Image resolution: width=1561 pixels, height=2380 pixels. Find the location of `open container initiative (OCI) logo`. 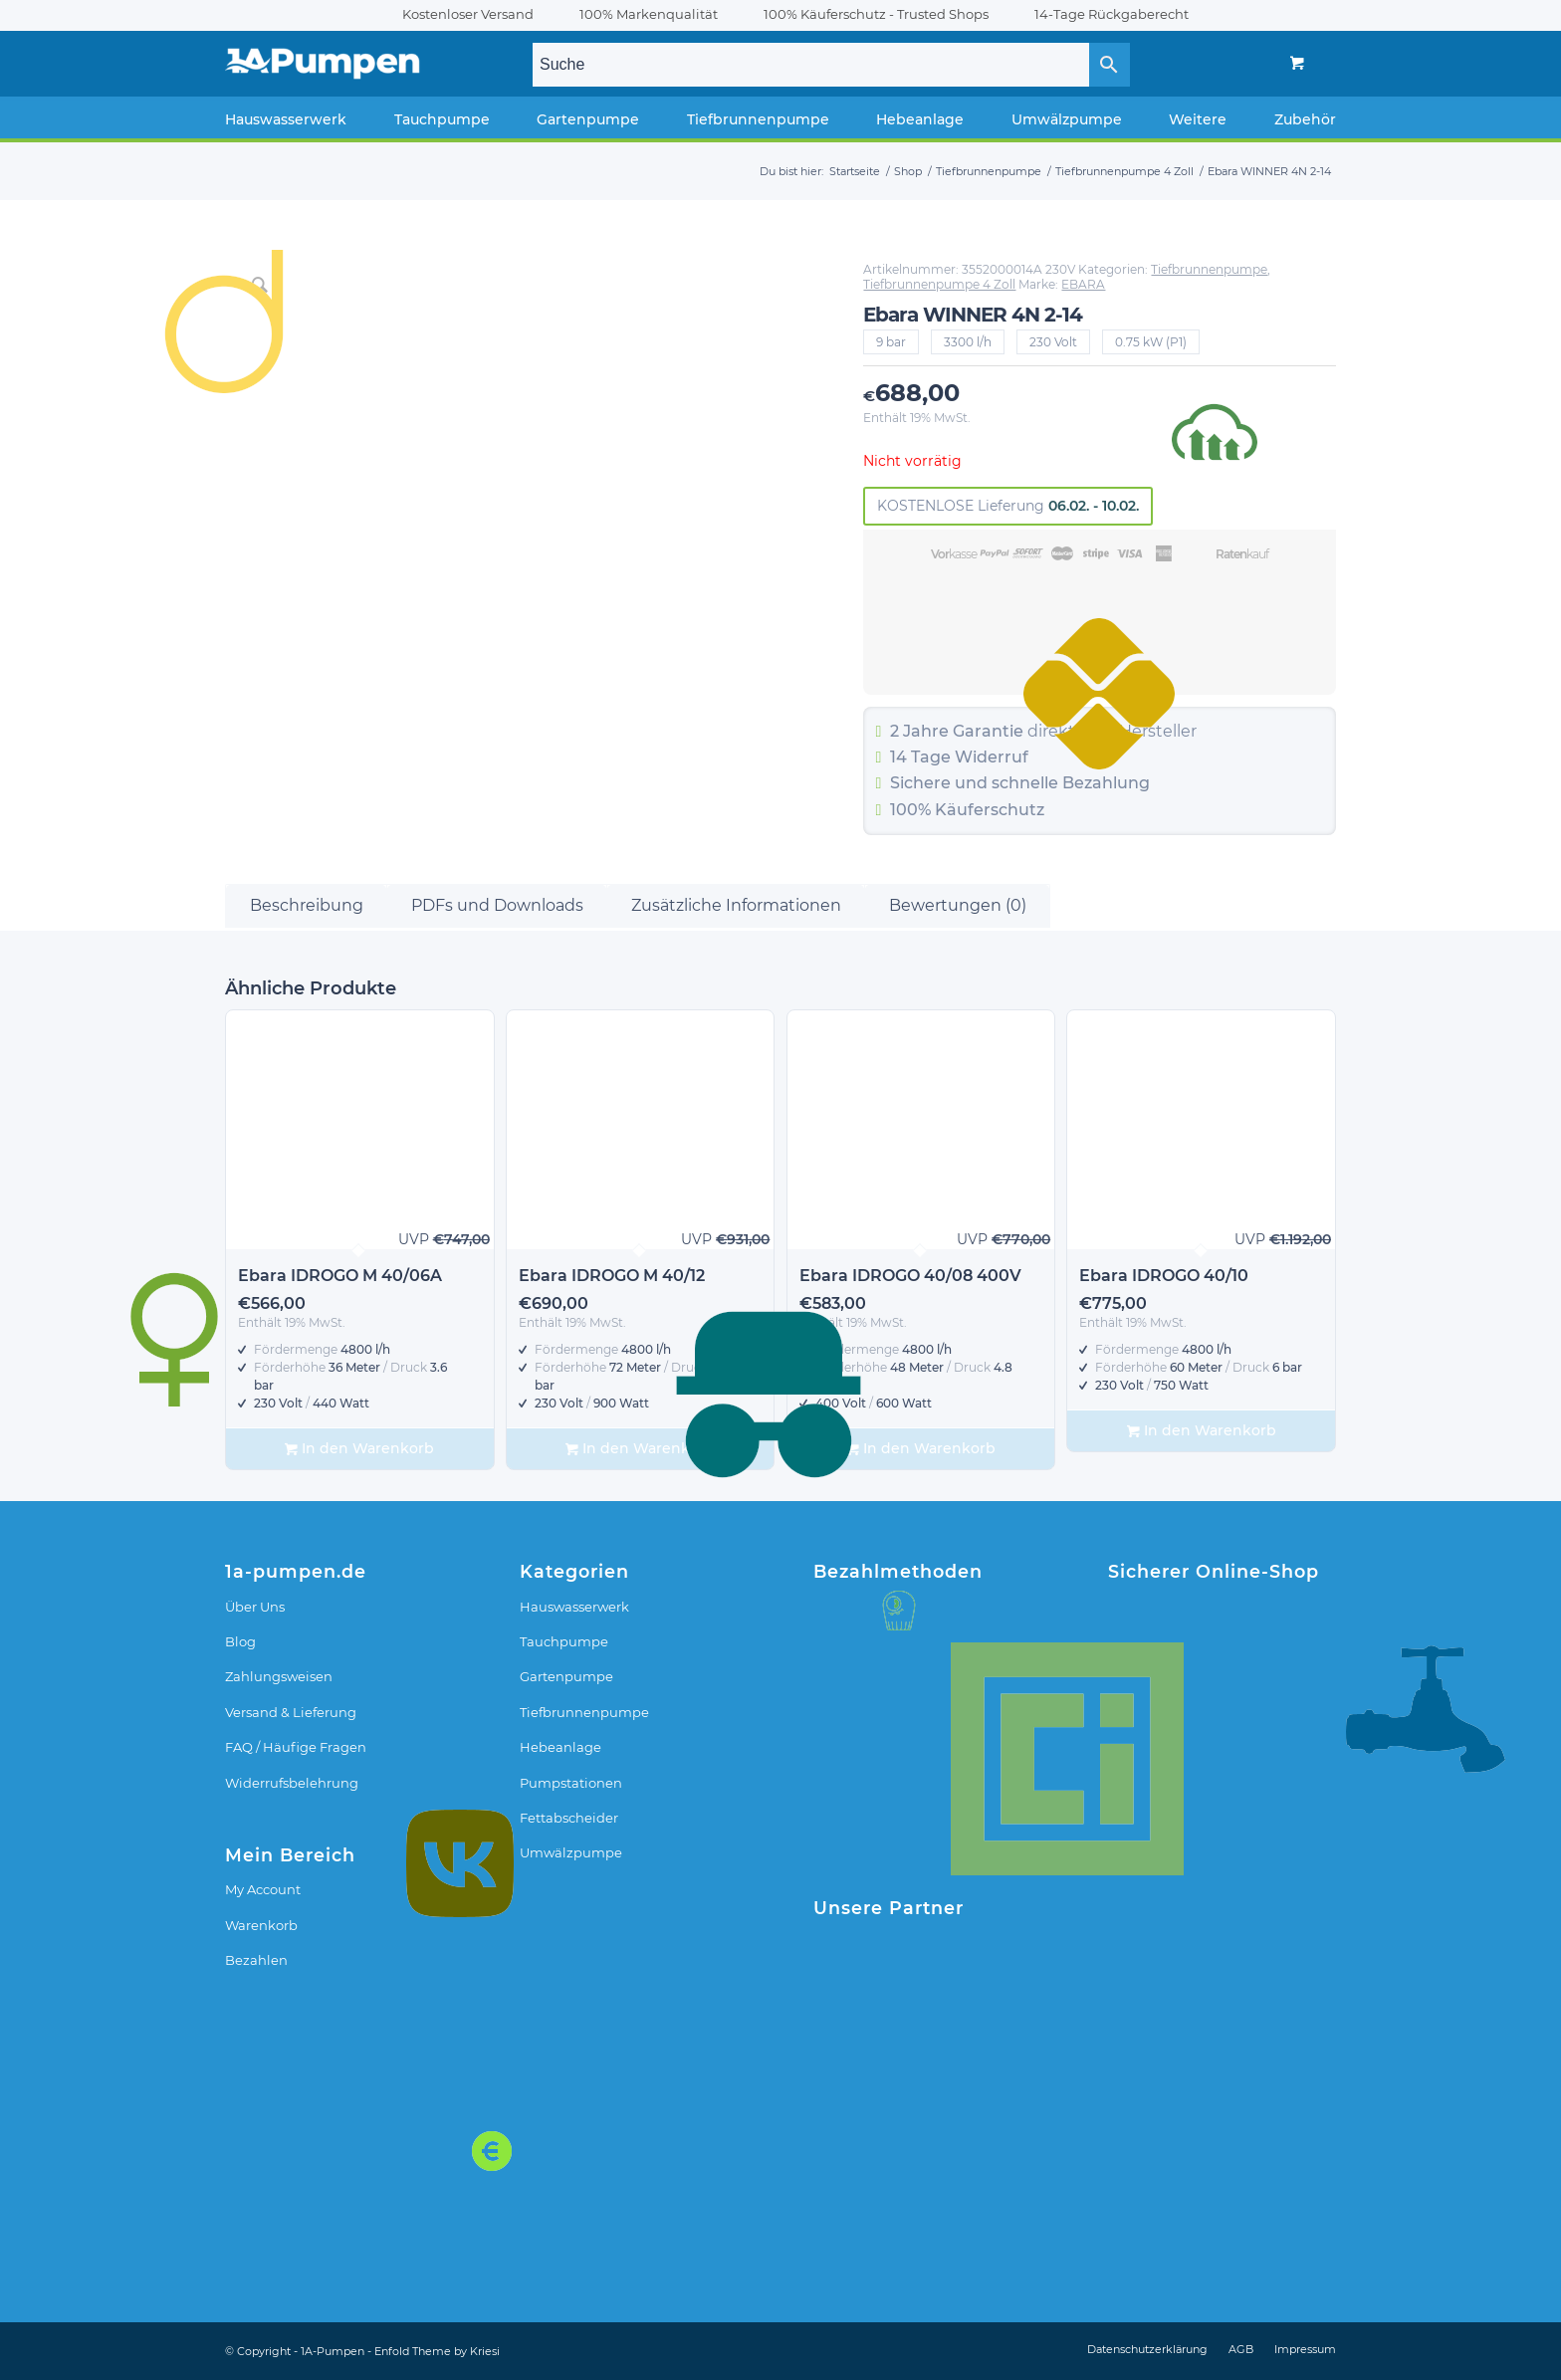

open container initiative (OCI) logo is located at coordinates (1067, 1759).